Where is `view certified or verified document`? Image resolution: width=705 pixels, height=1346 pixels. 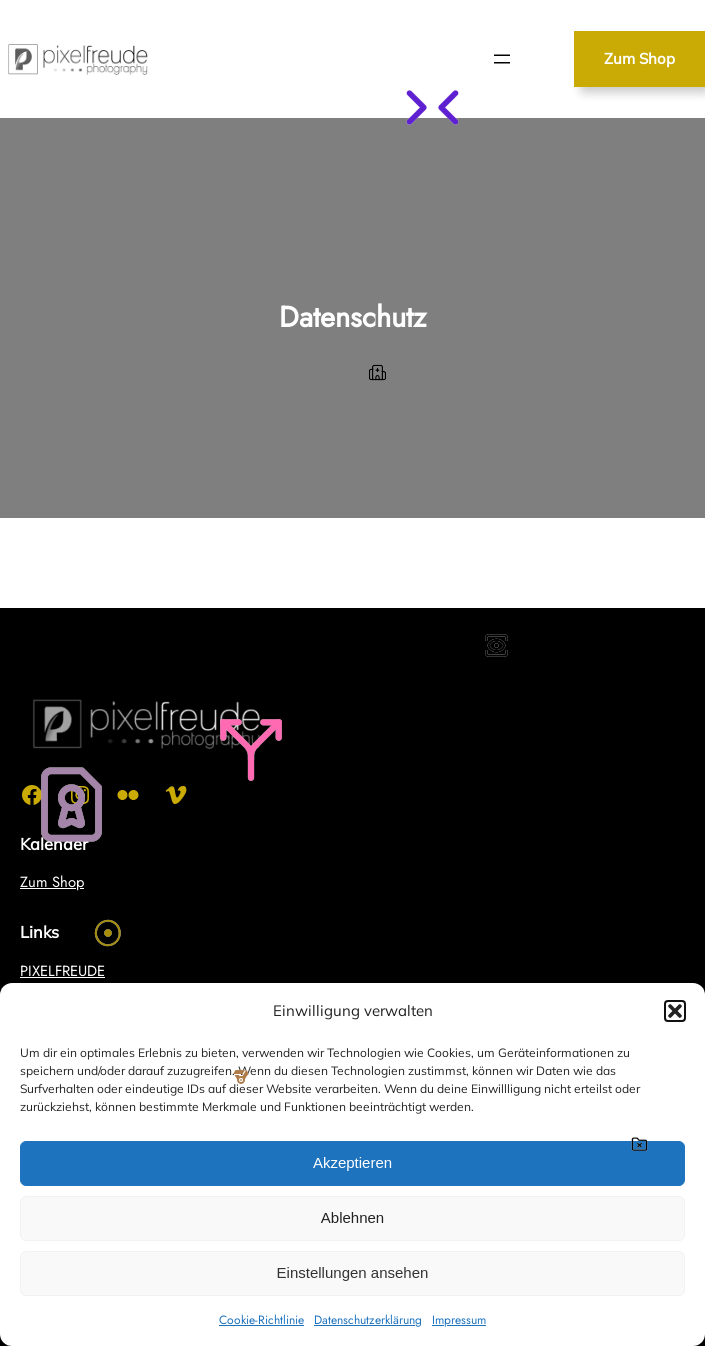
view certified or verified document is located at coordinates (71, 804).